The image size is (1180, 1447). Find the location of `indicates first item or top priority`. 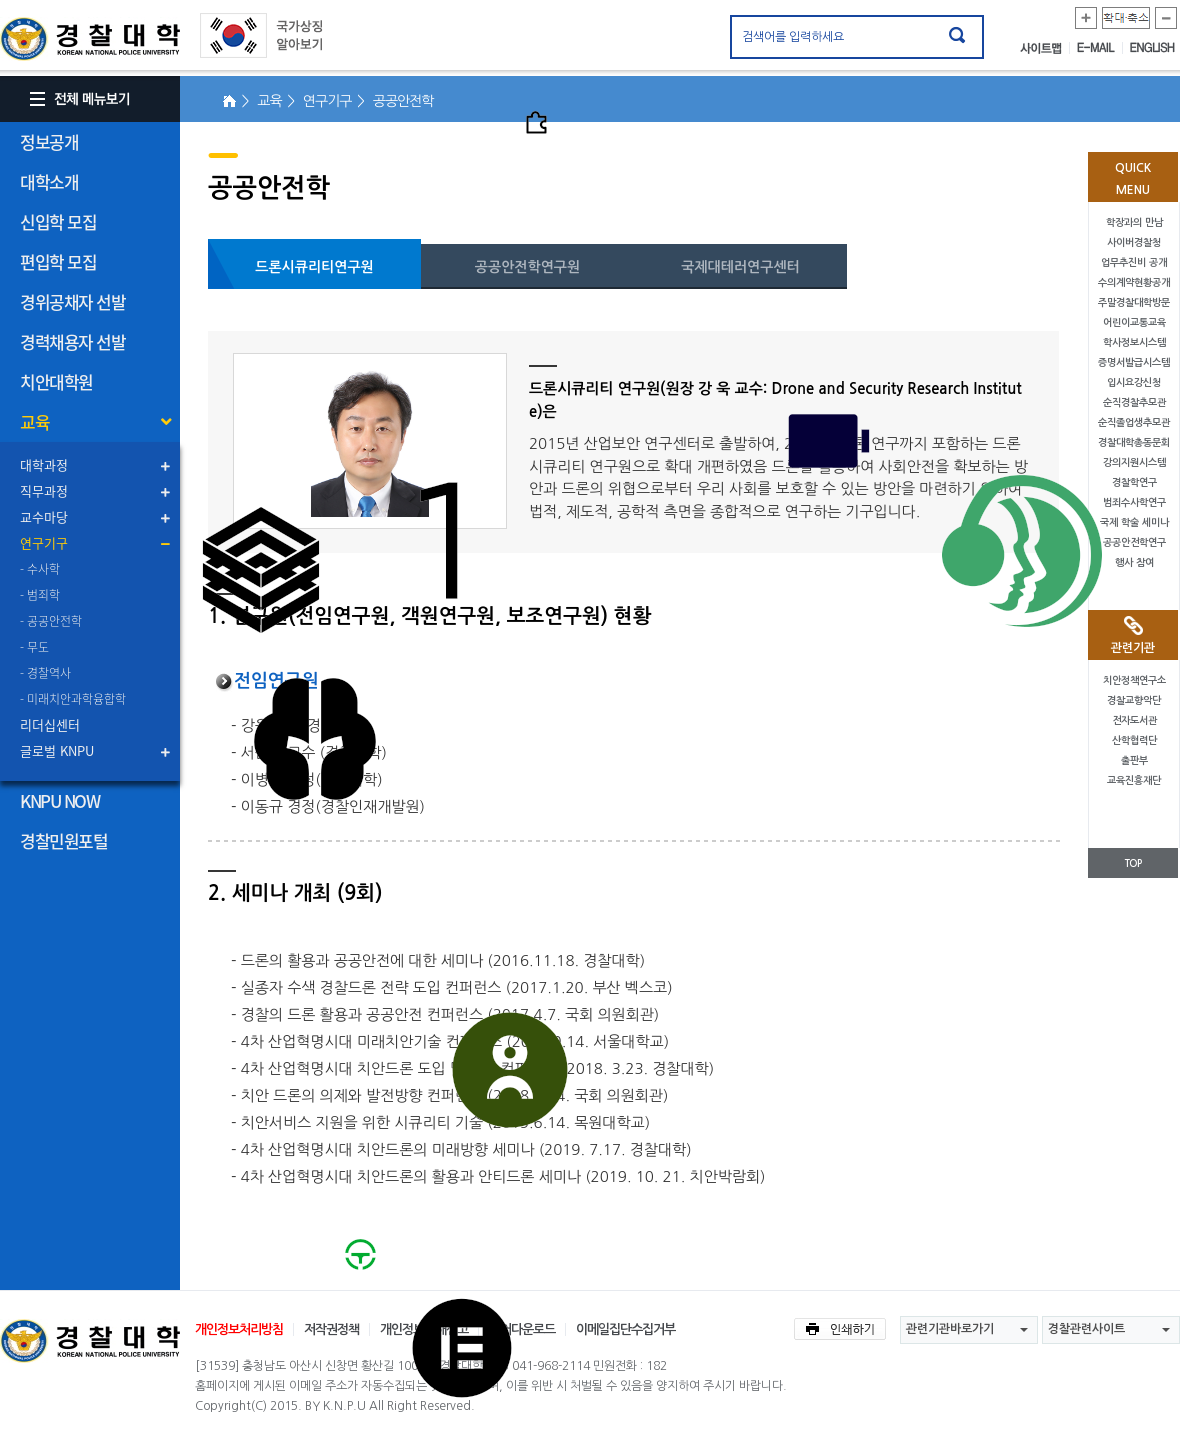

indicates first item or top priority is located at coordinates (446, 542).